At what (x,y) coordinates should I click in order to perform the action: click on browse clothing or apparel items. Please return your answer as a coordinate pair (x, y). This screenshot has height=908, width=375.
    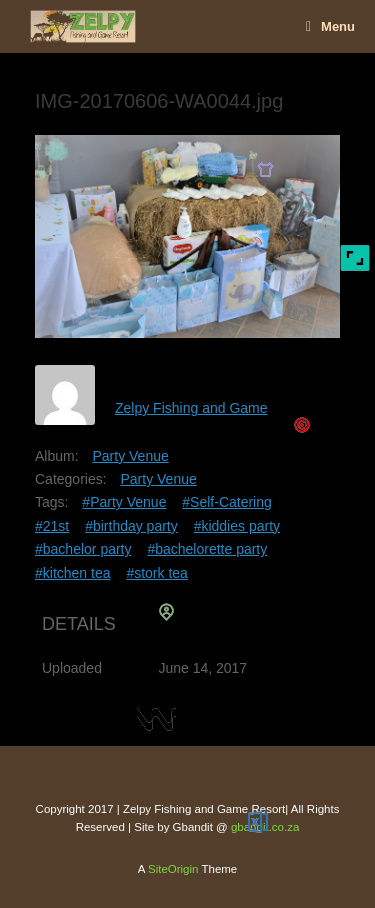
    Looking at the image, I should click on (265, 169).